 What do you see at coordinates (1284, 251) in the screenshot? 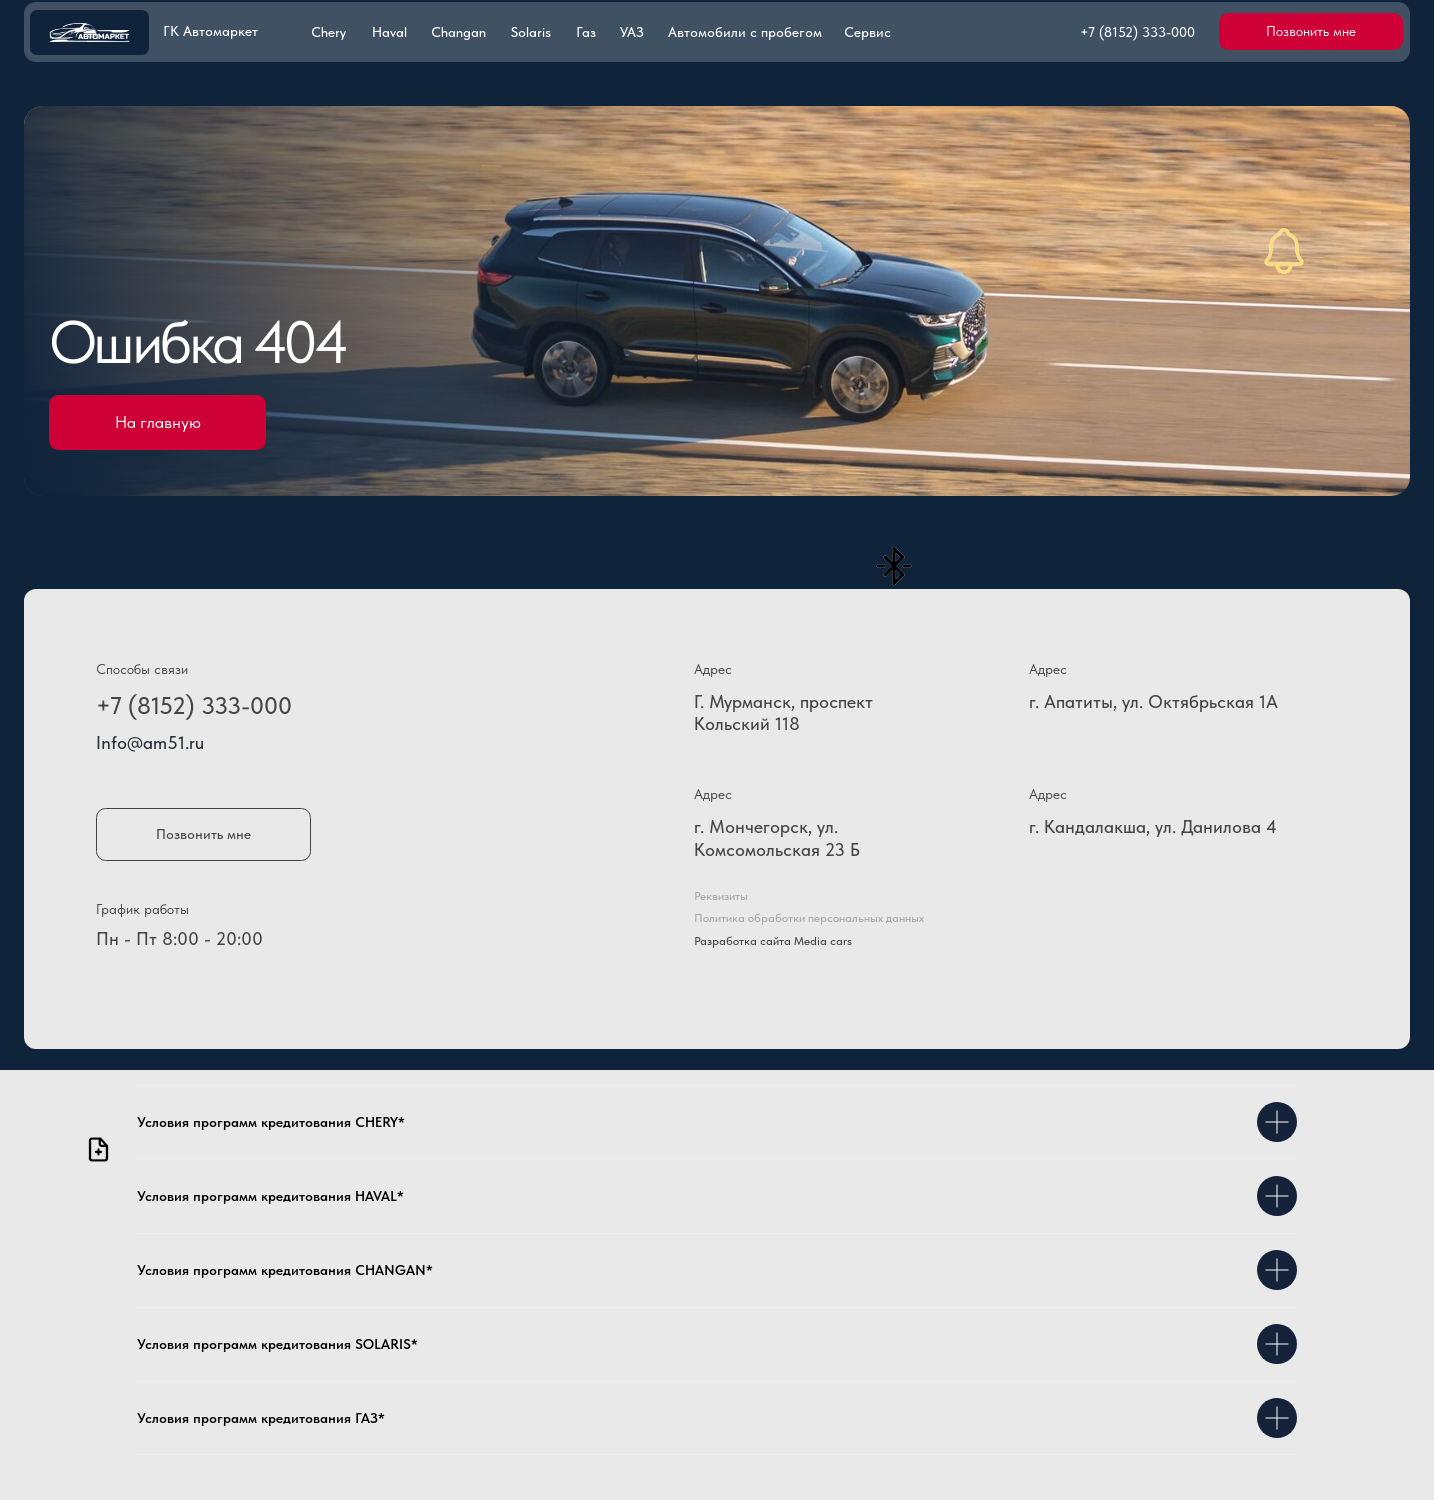
I see `view your notifications` at bounding box center [1284, 251].